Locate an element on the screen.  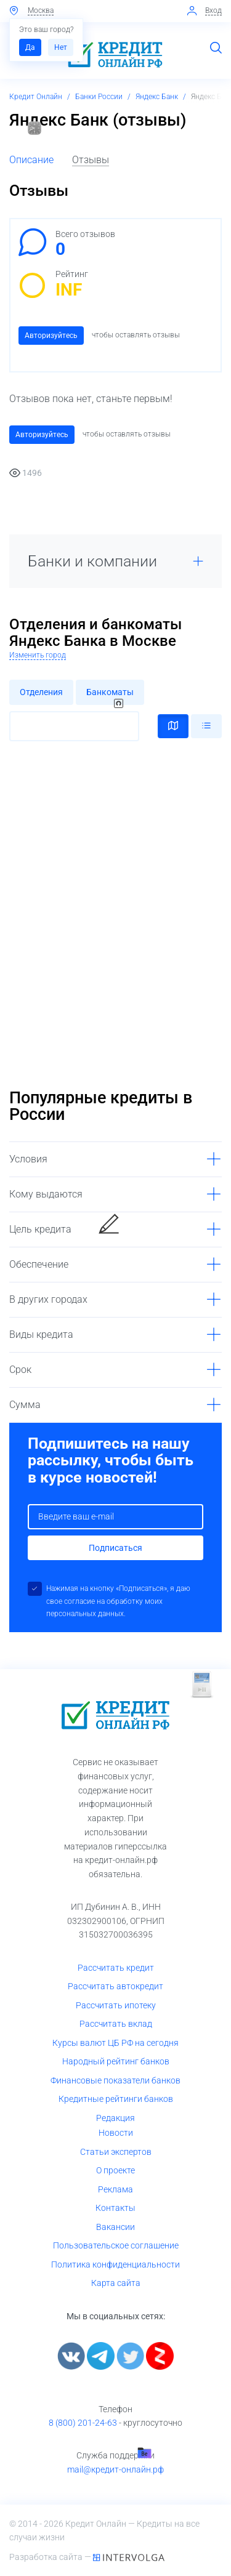
open media player application is located at coordinates (202, 1684).